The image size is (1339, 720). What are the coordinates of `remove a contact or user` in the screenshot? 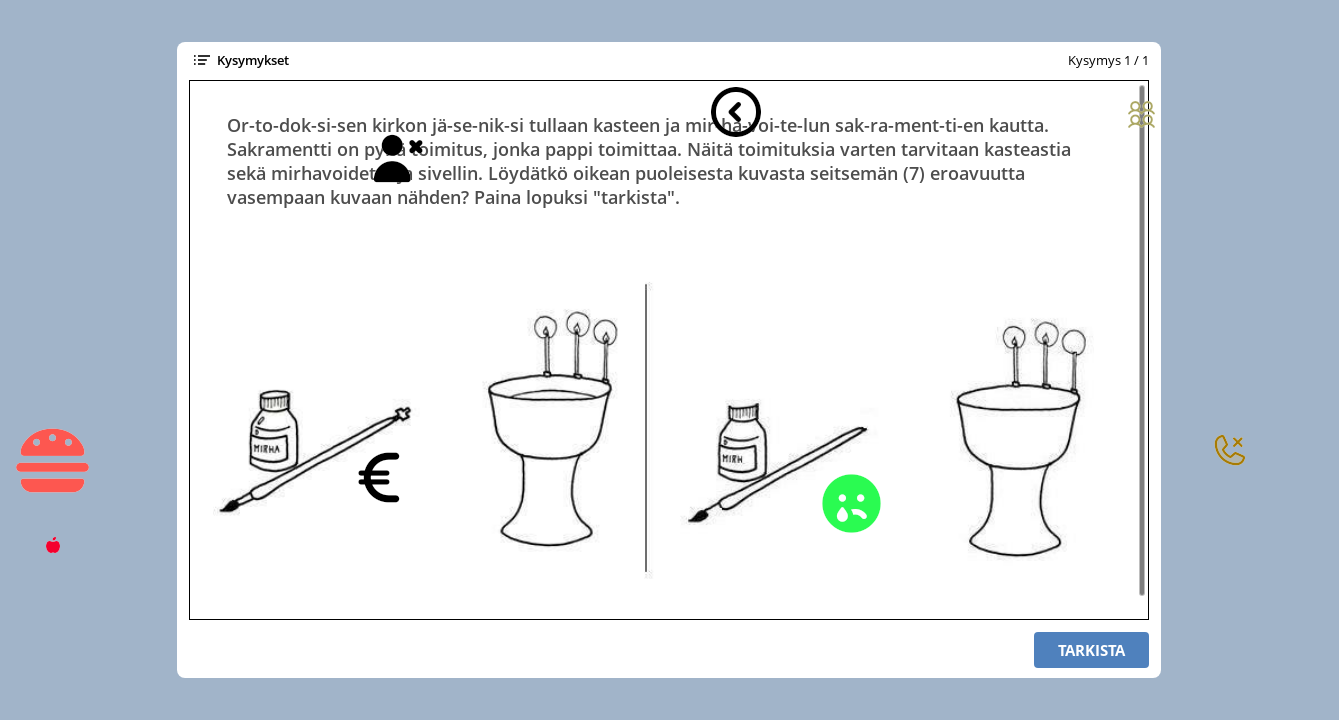 It's located at (397, 158).